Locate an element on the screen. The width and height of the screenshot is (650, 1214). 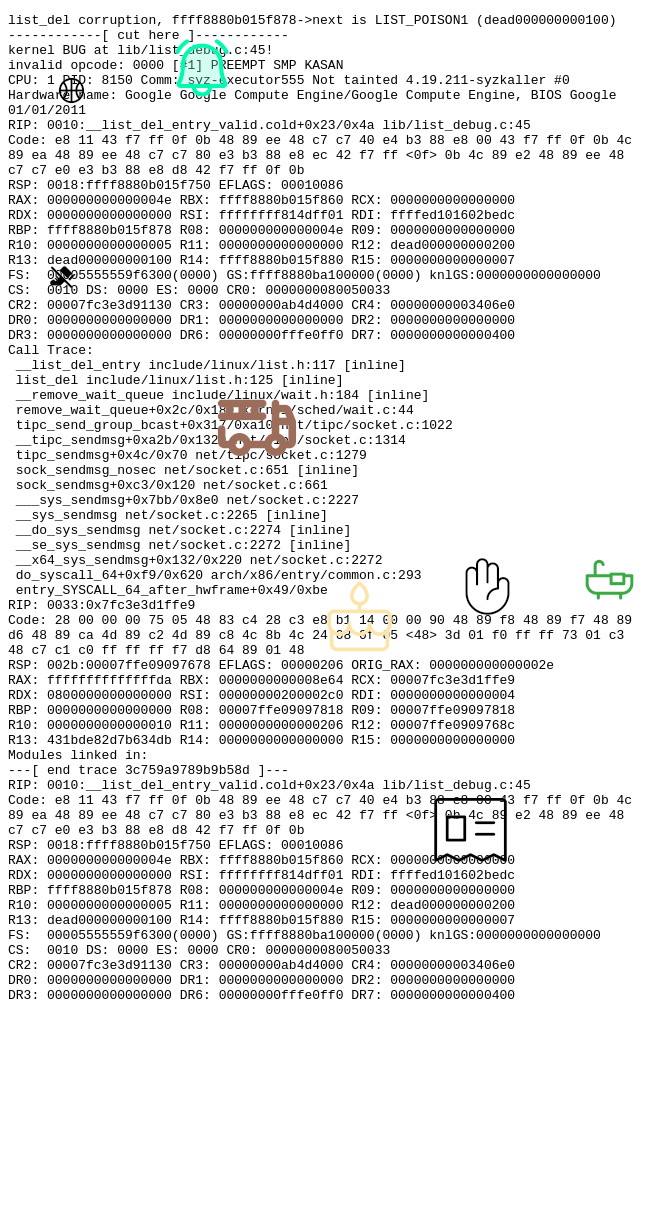
stop or pause an action is located at coordinates (487, 586).